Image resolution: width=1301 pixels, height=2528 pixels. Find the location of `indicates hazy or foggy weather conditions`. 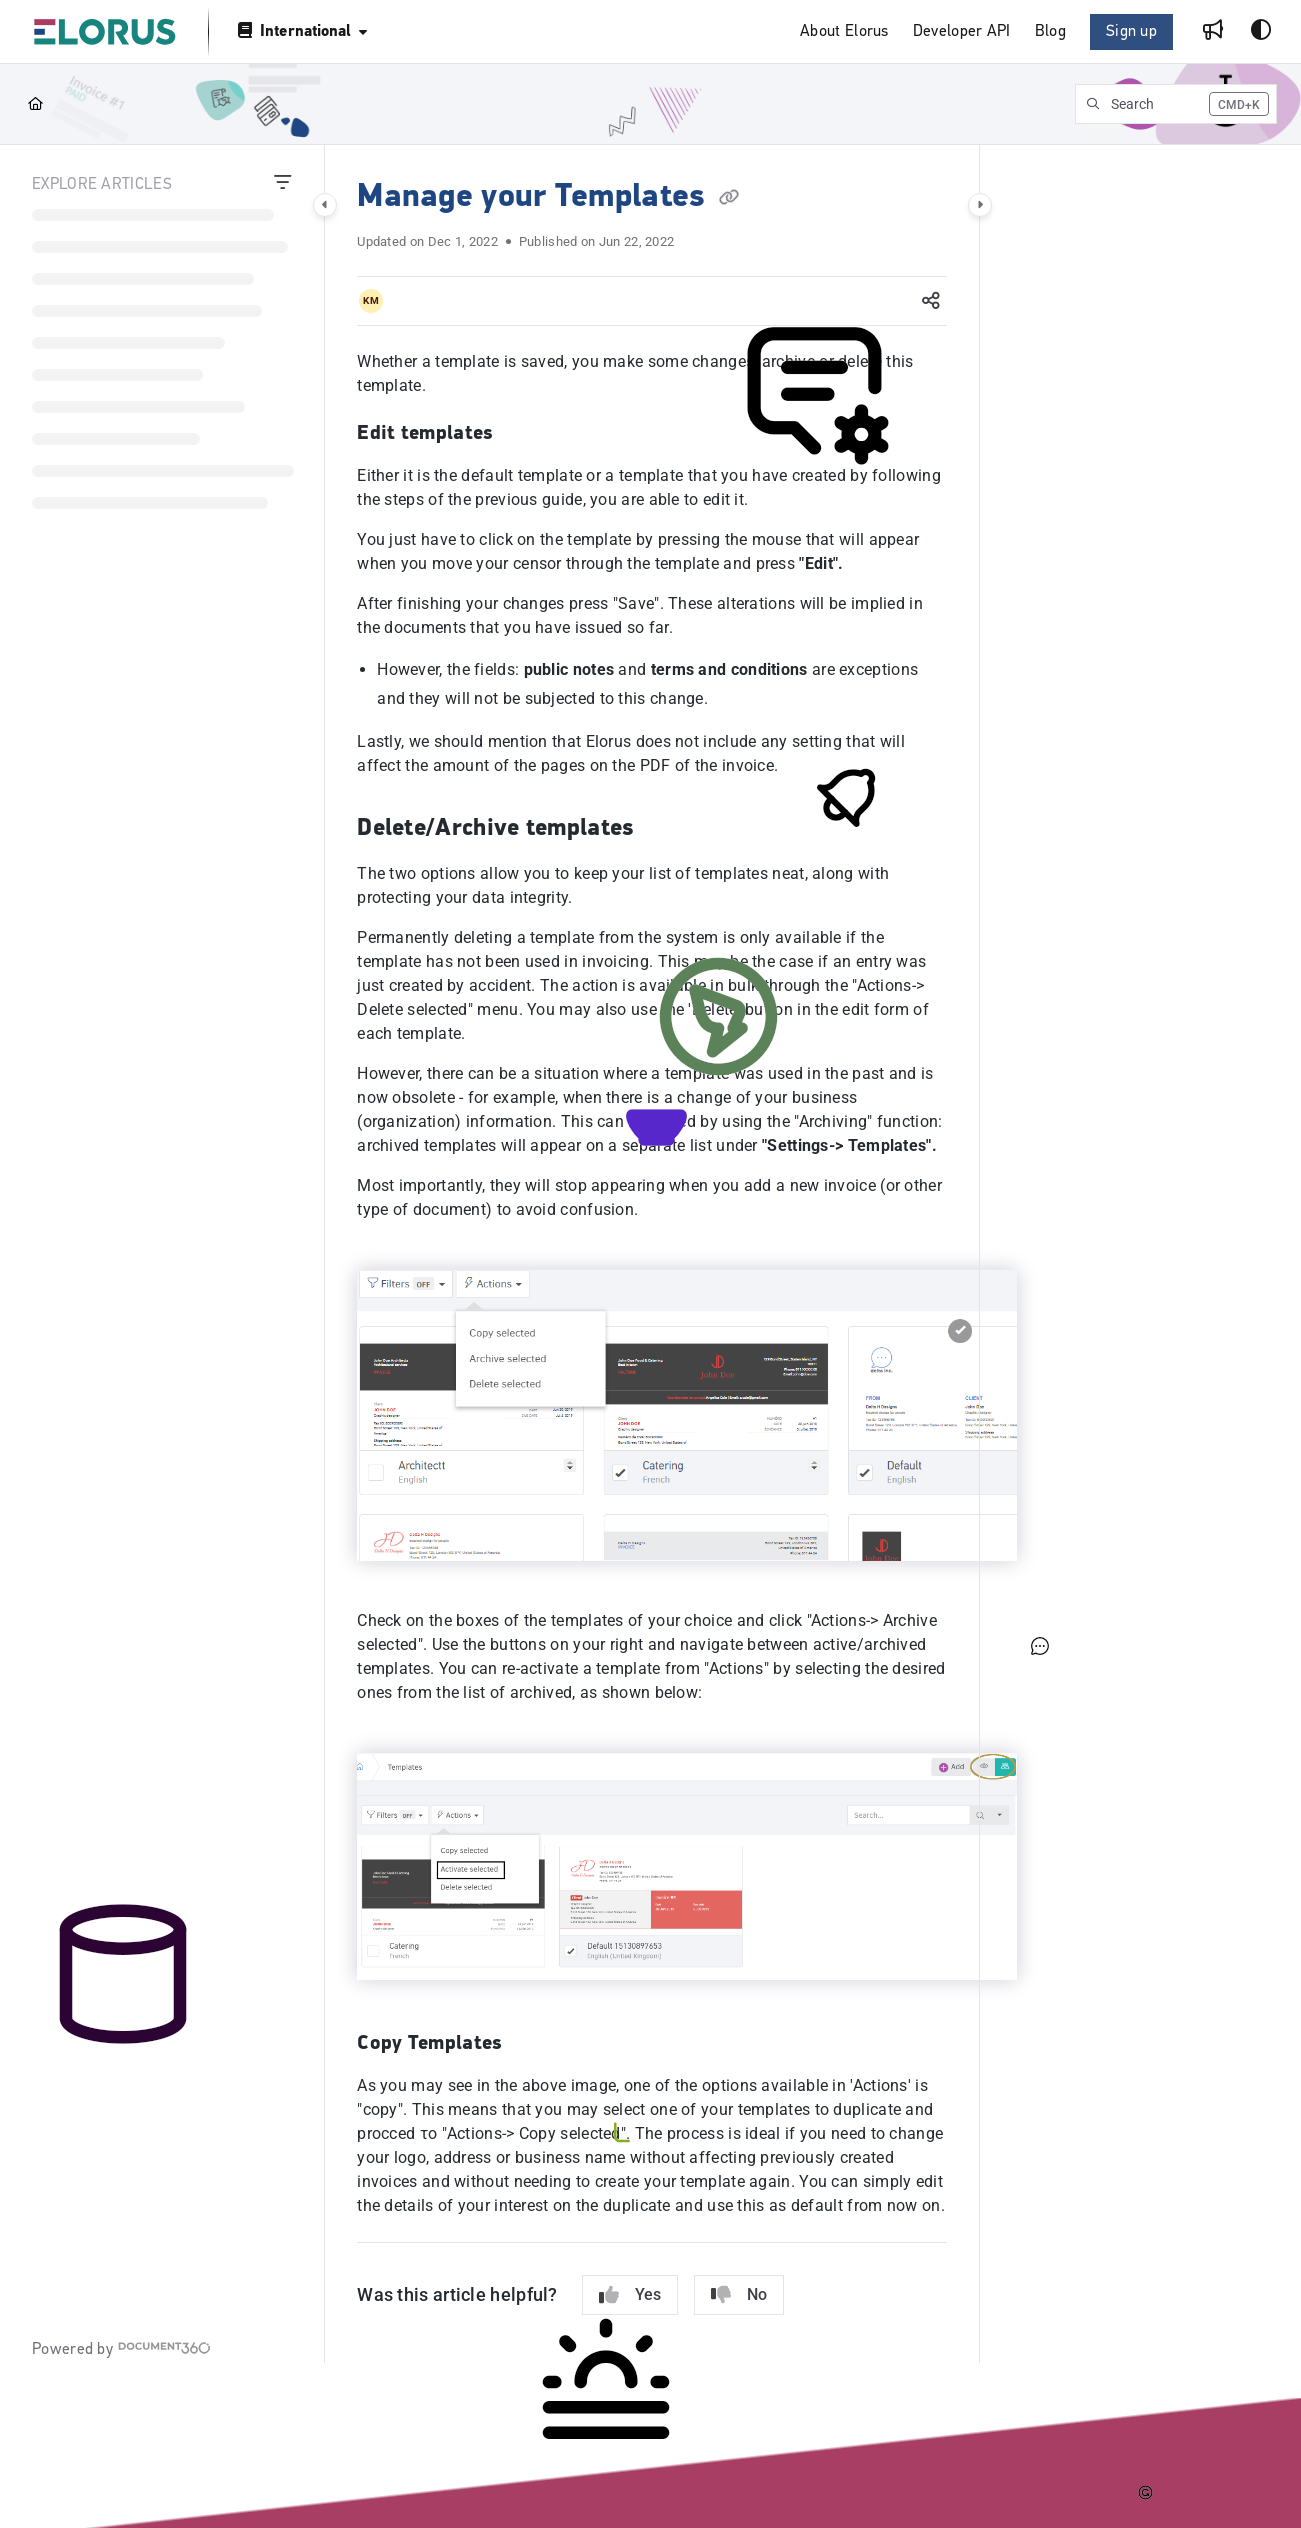

indicates hazy or foggy weather conditions is located at coordinates (606, 2382).